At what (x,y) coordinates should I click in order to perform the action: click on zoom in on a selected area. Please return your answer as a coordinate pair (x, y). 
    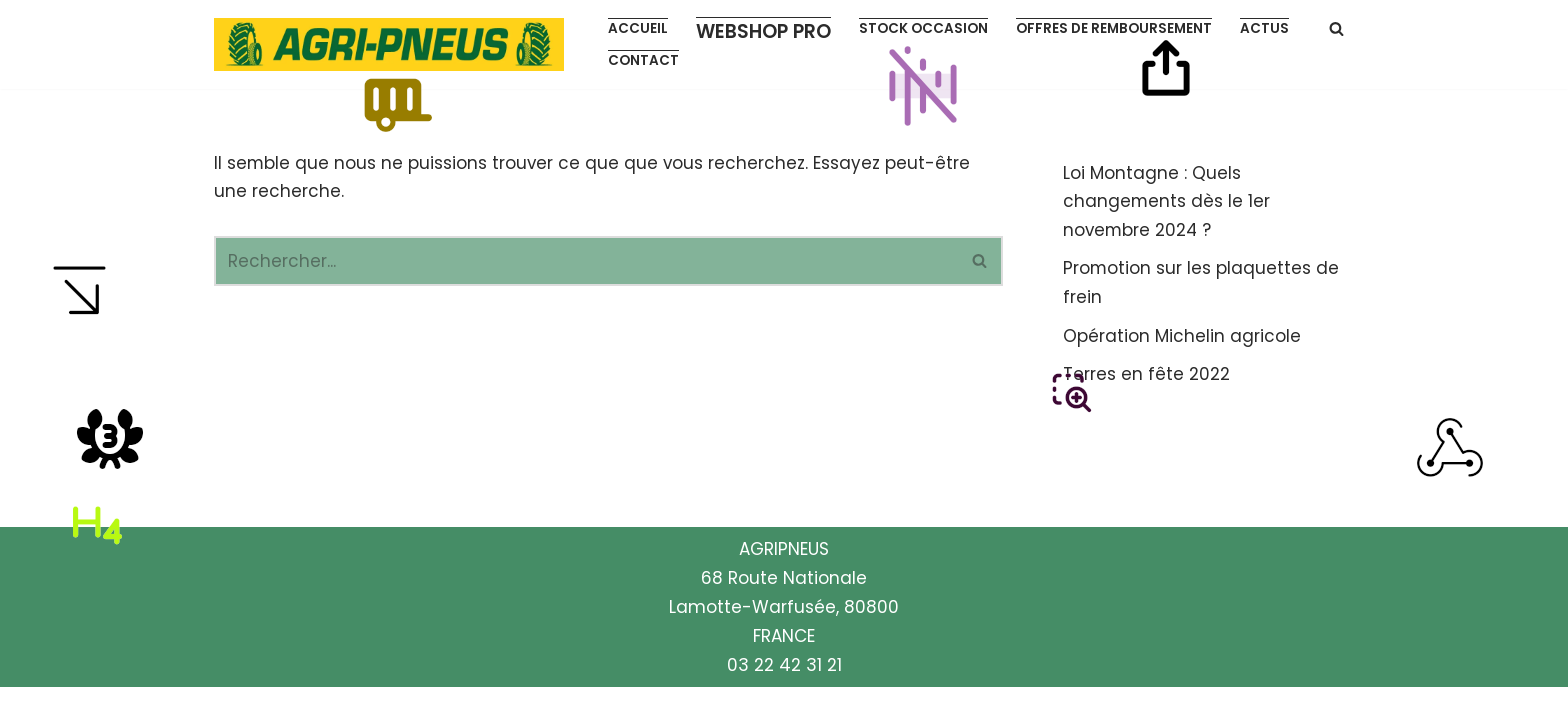
    Looking at the image, I should click on (1071, 392).